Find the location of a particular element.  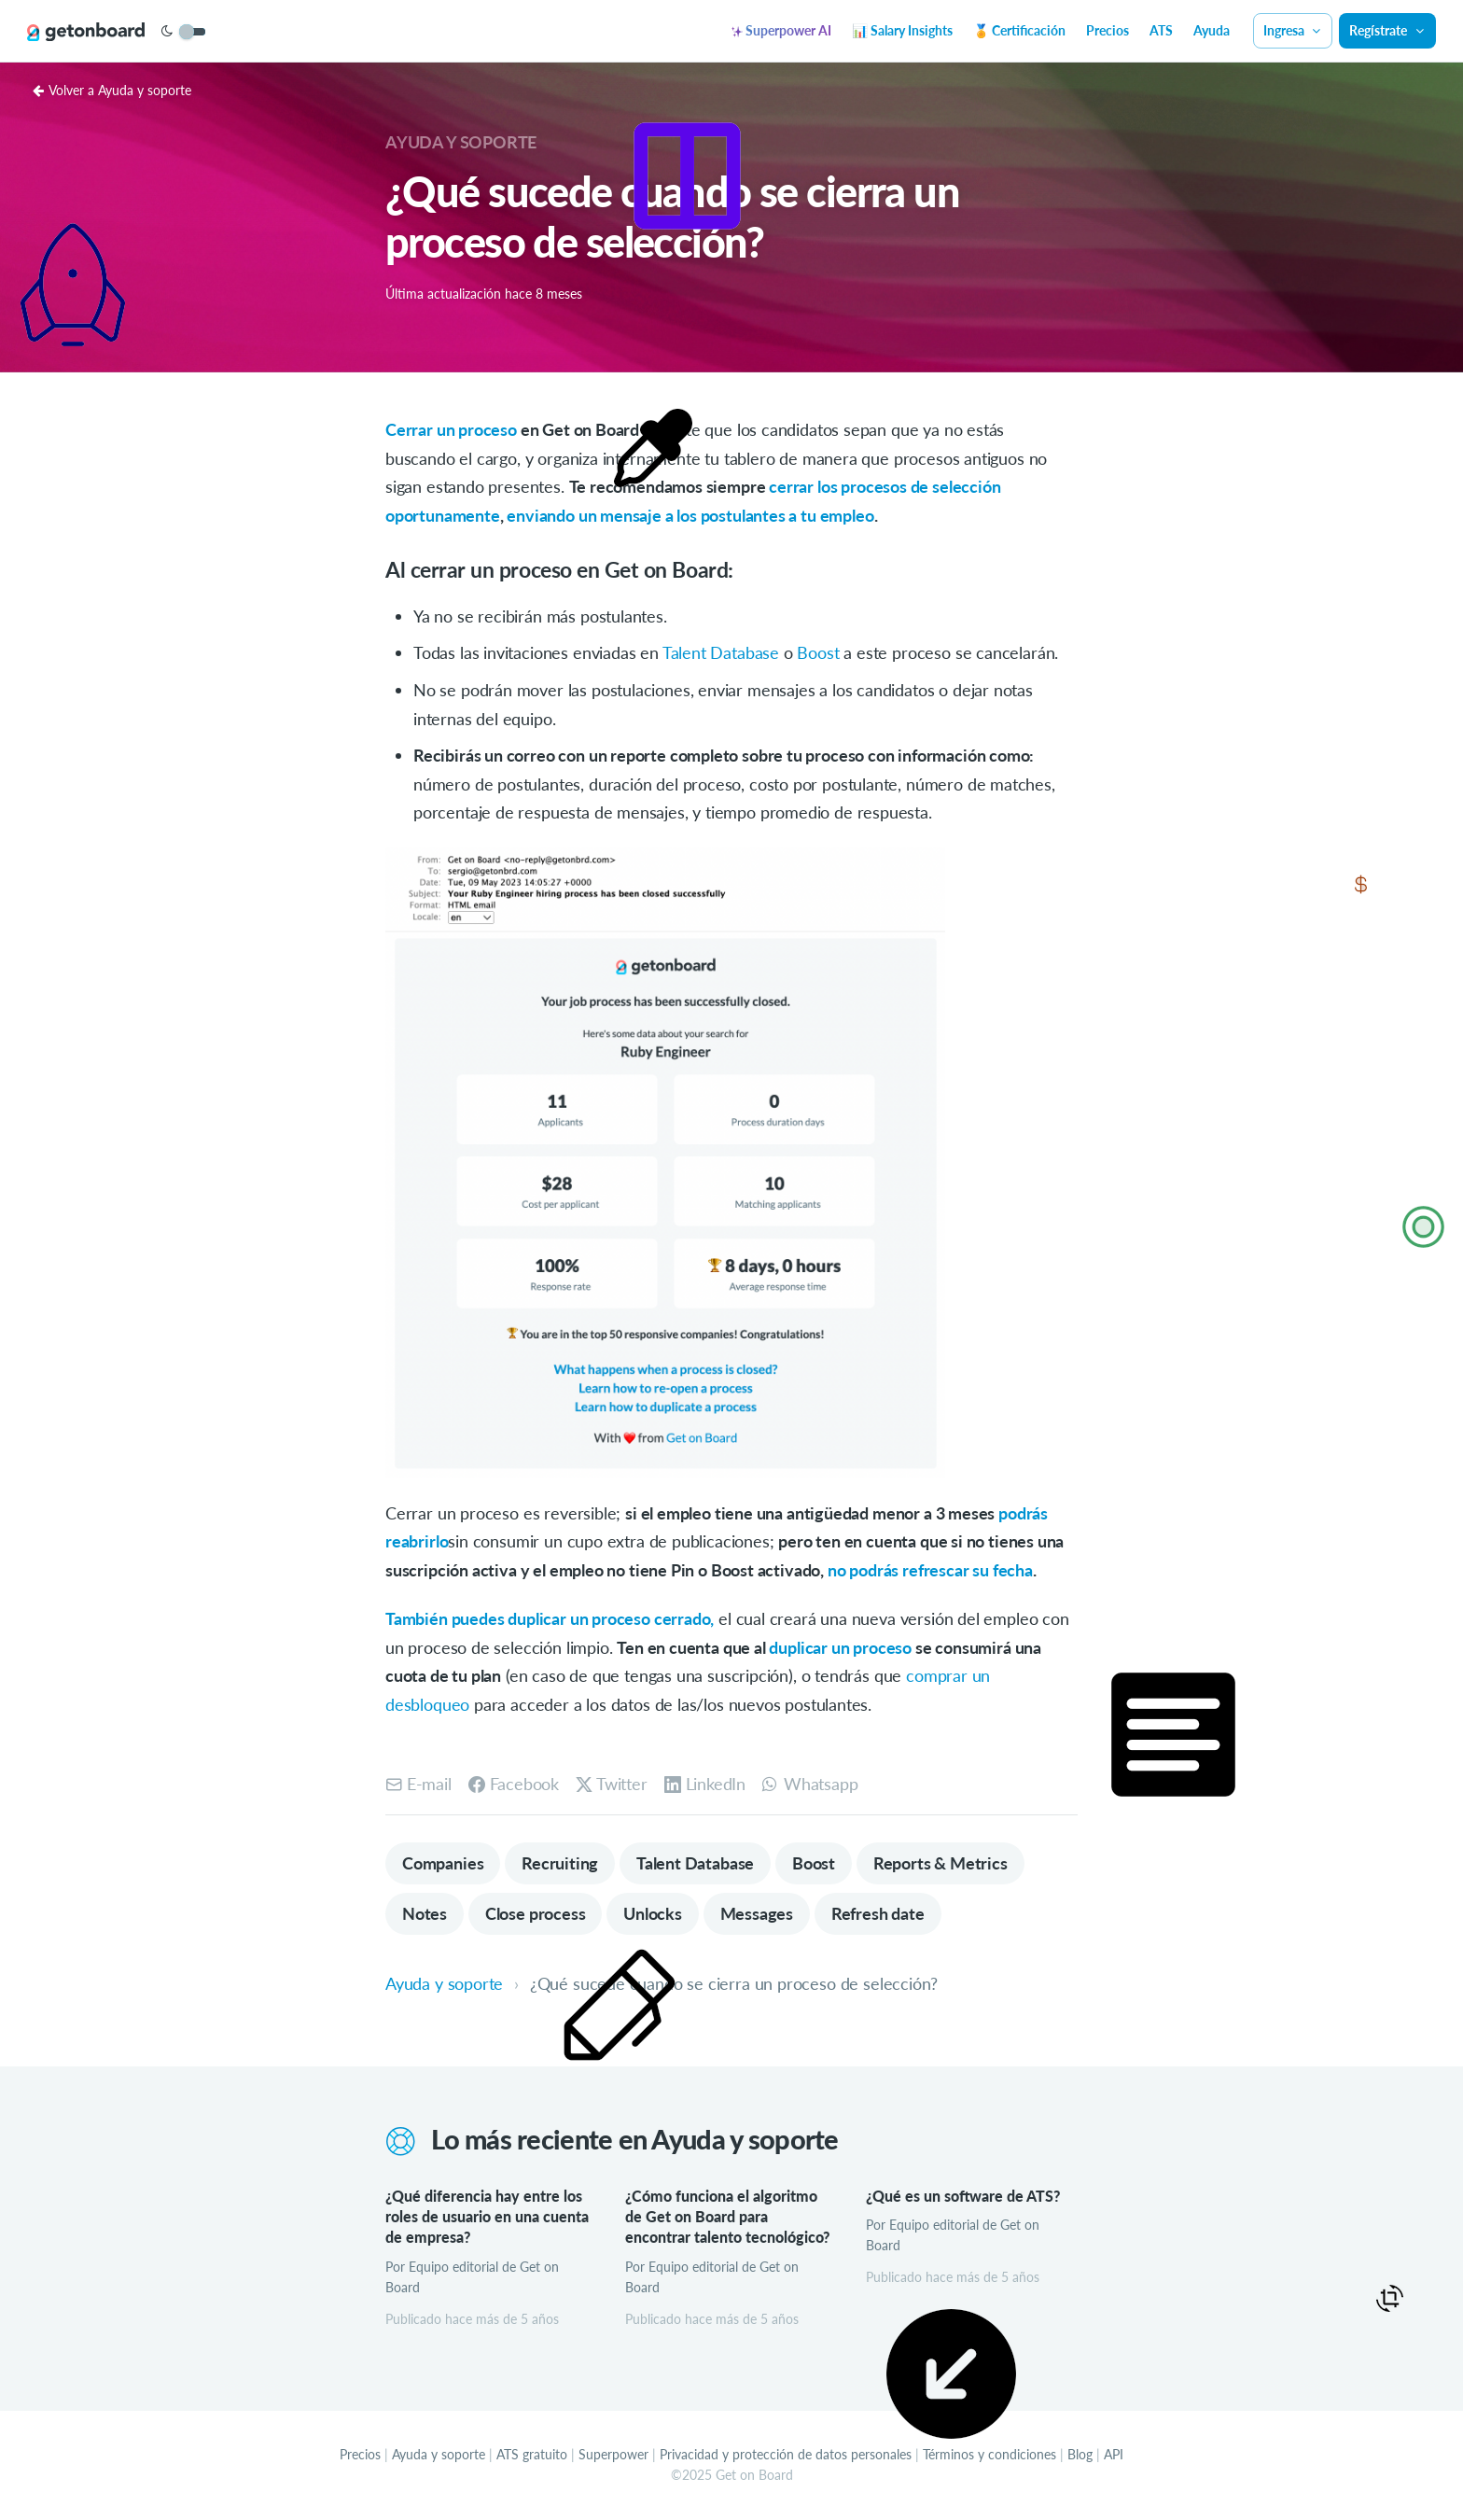

rotate and crop an image is located at coordinates (1389, 2298).